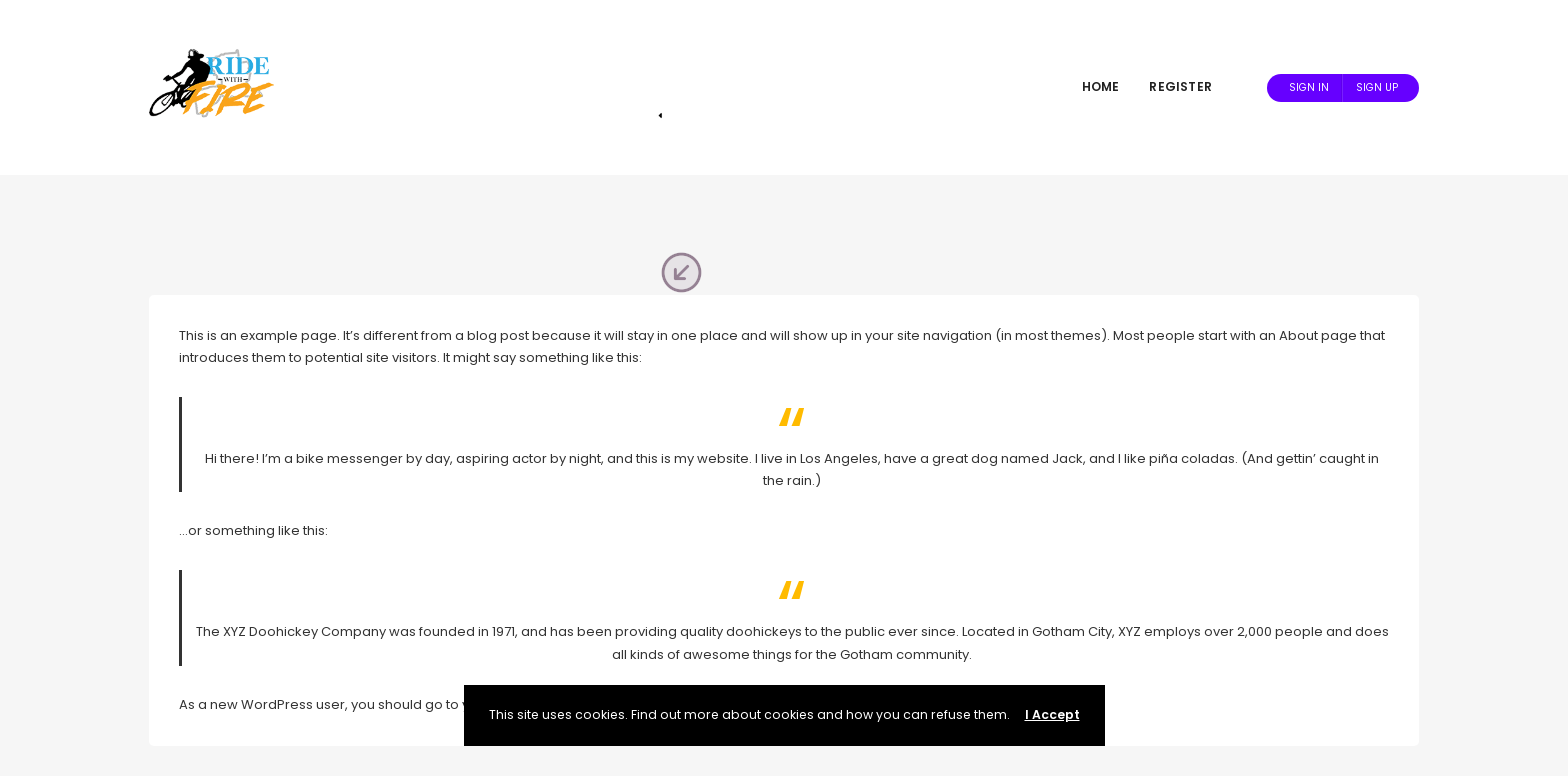 The width and height of the screenshot is (1568, 776). I want to click on navigate to the previous or lower-left section, so click(681, 272).